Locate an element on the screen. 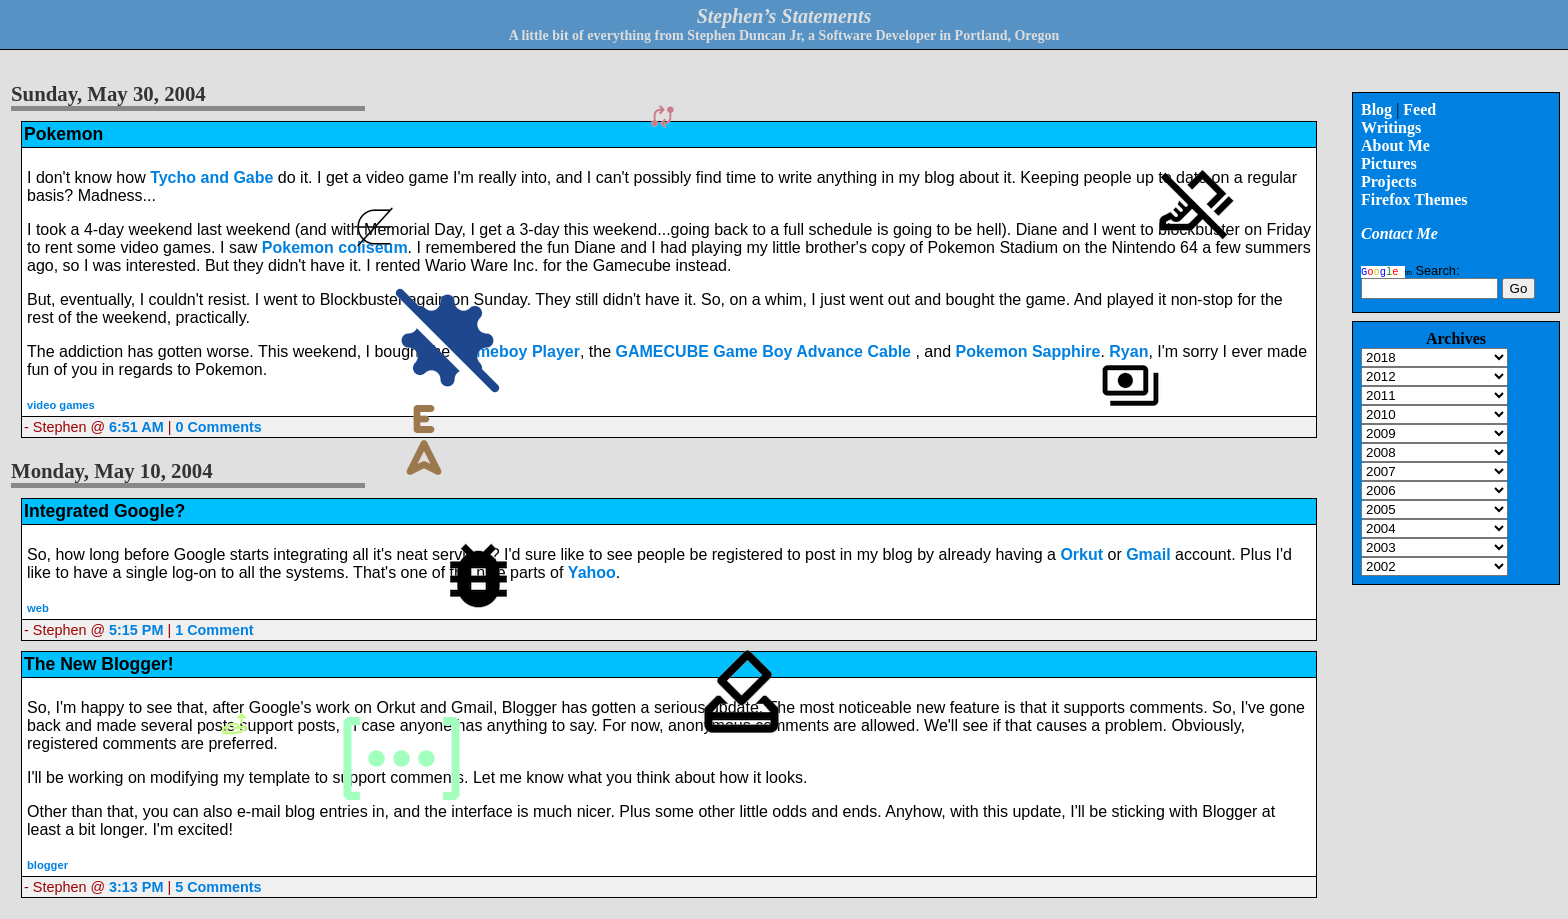  indicates virus-free or no threats detected is located at coordinates (447, 340).